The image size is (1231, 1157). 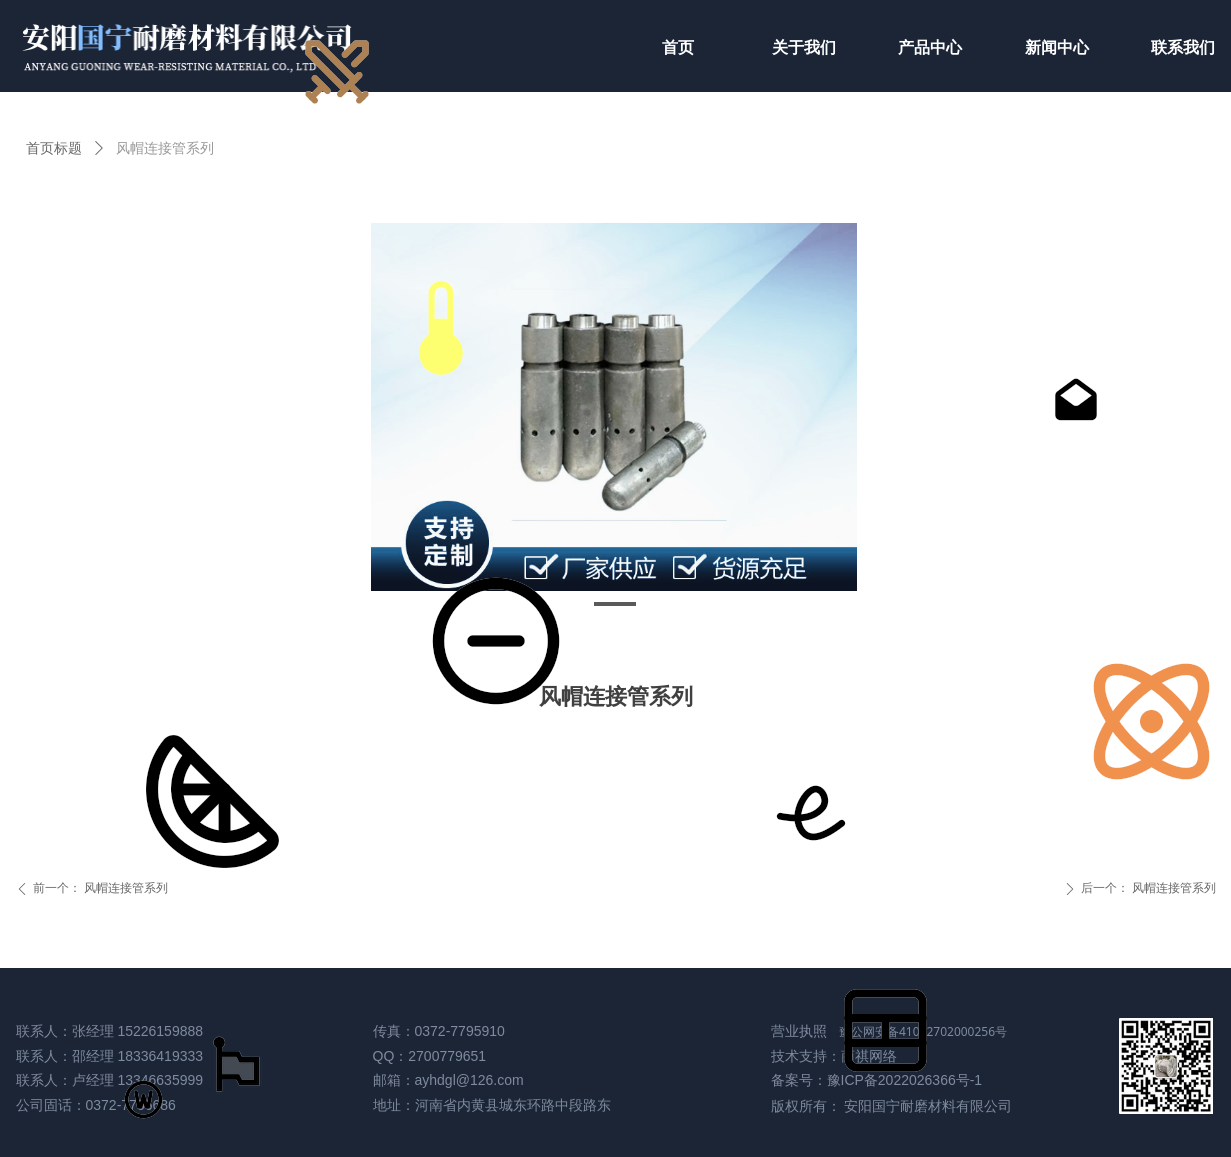 What do you see at coordinates (1076, 402) in the screenshot?
I see `view an opened or read email` at bounding box center [1076, 402].